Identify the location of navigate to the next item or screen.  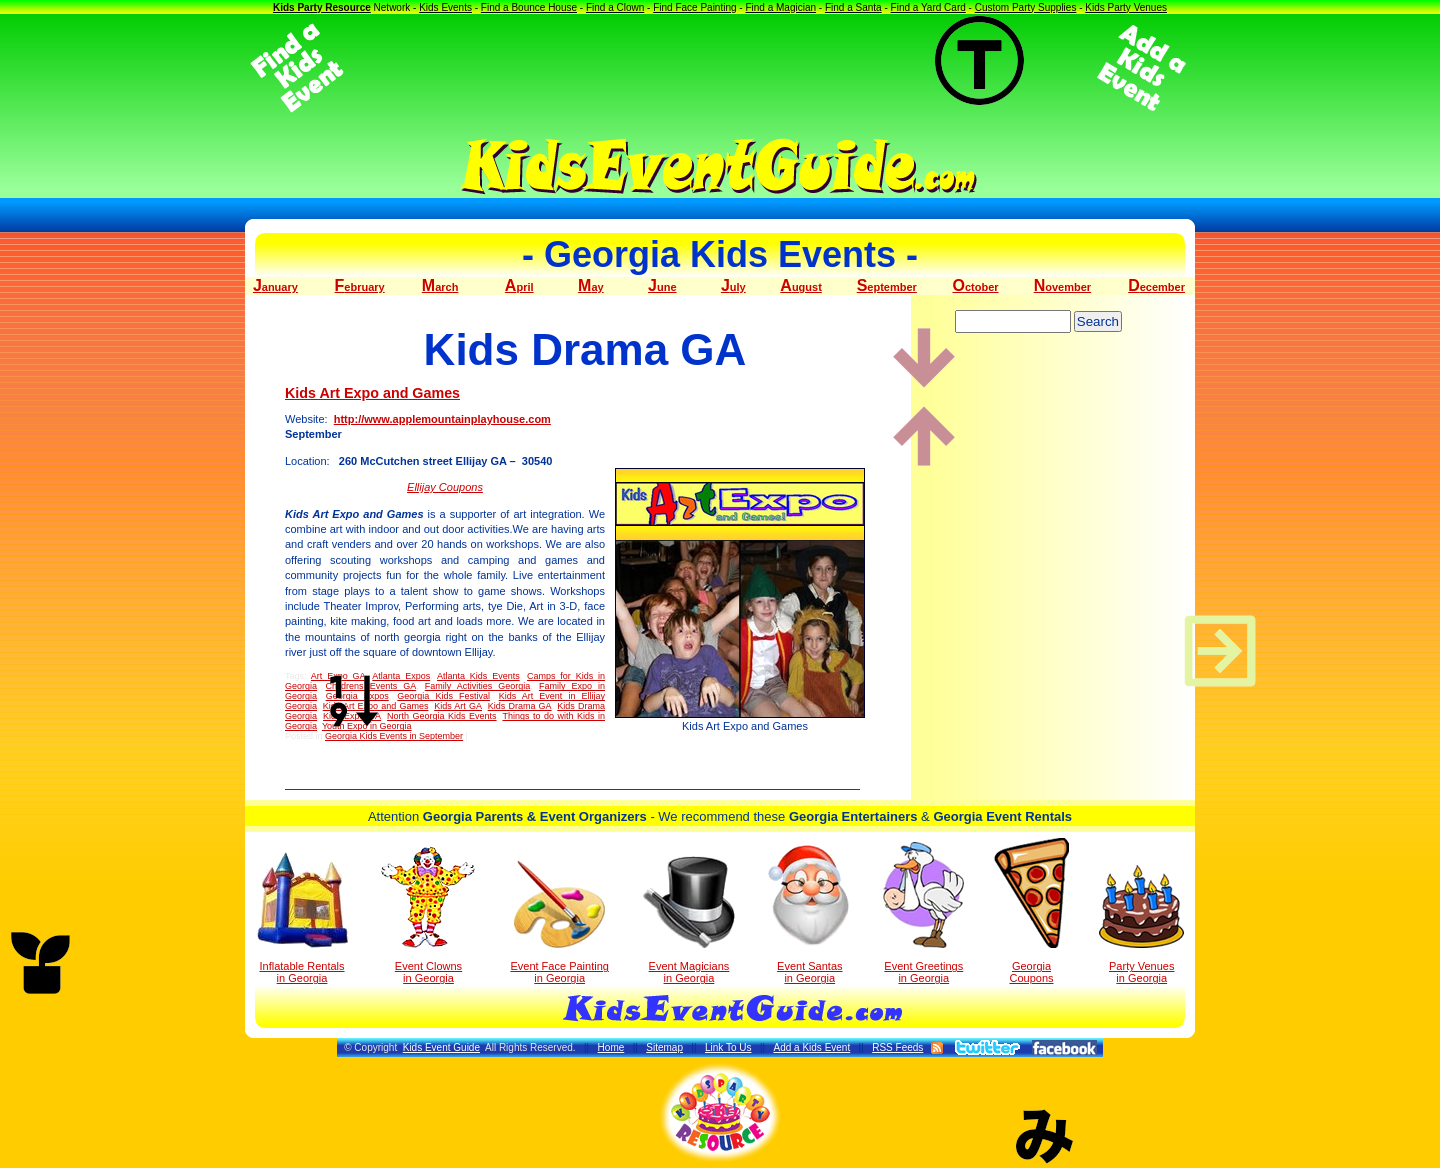
(1220, 651).